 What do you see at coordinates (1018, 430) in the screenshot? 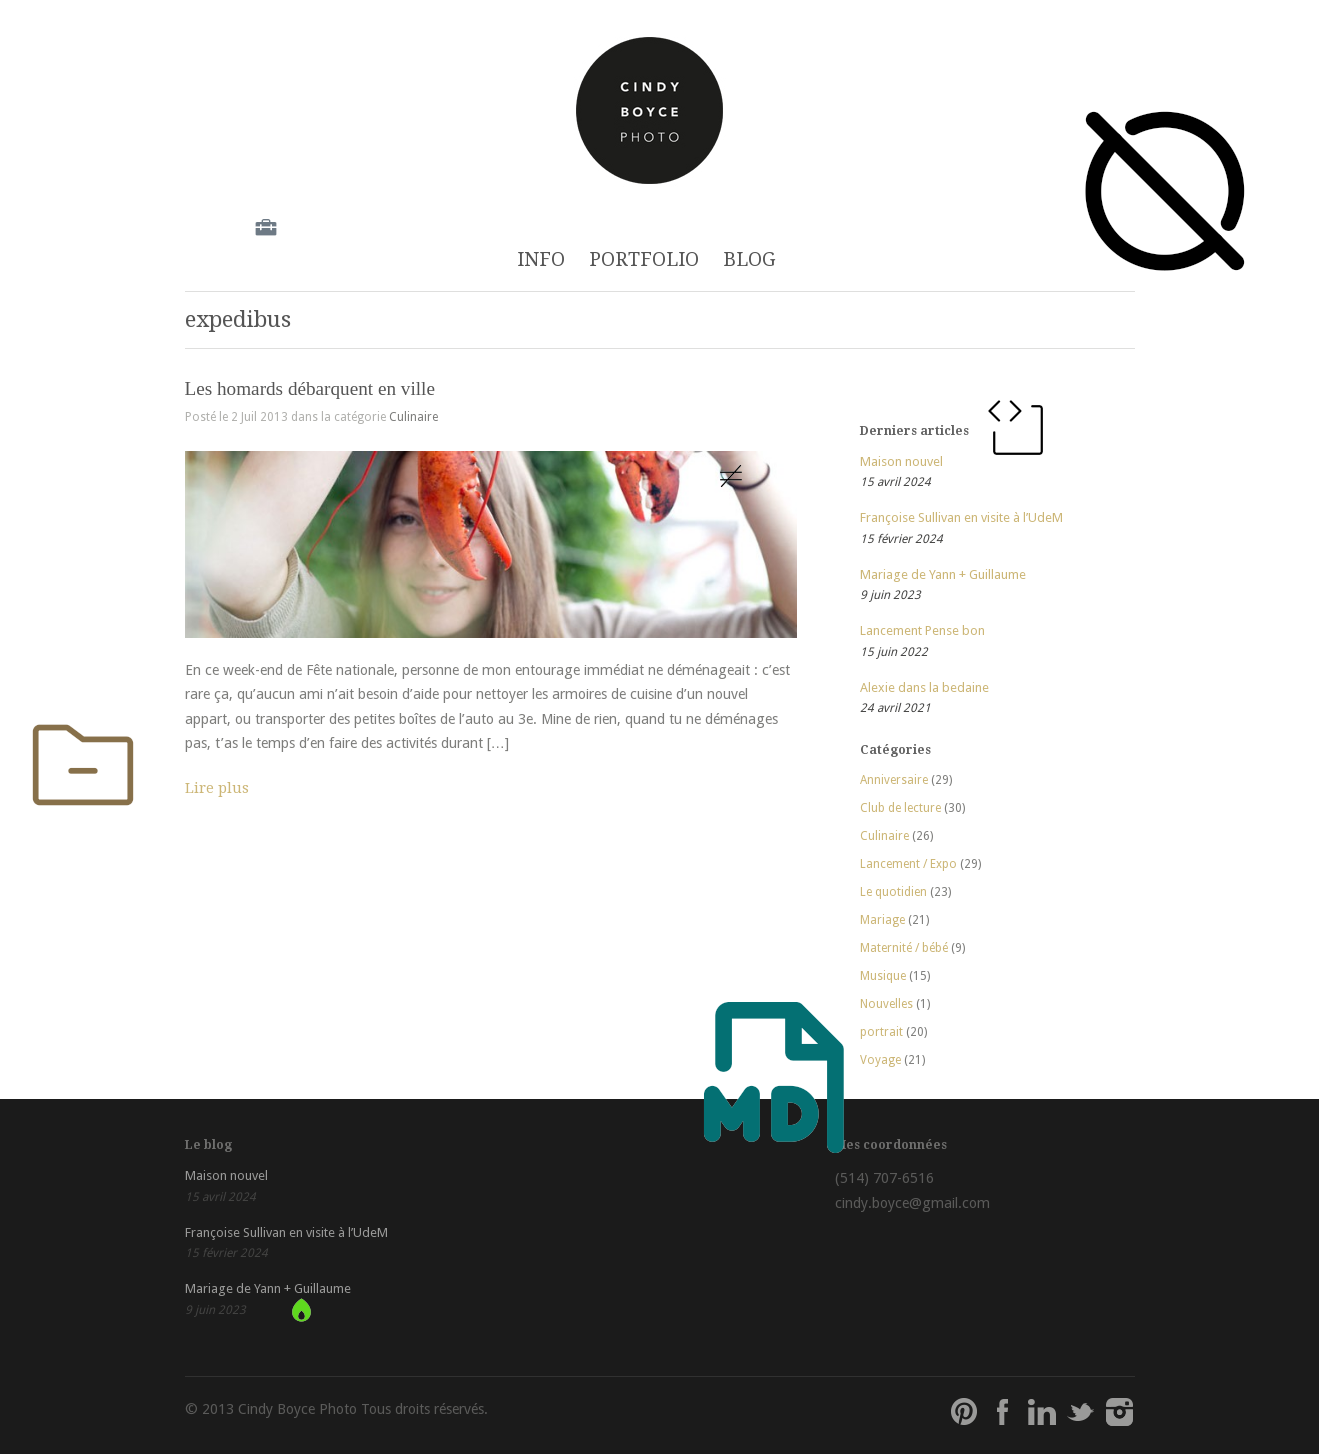
I see `insert a code block or snippet` at bounding box center [1018, 430].